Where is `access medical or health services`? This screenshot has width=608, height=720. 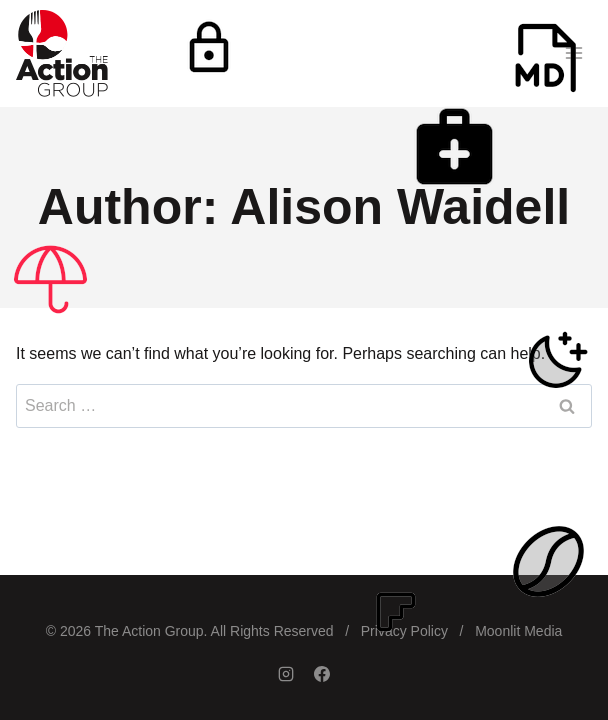 access medical or health services is located at coordinates (454, 146).